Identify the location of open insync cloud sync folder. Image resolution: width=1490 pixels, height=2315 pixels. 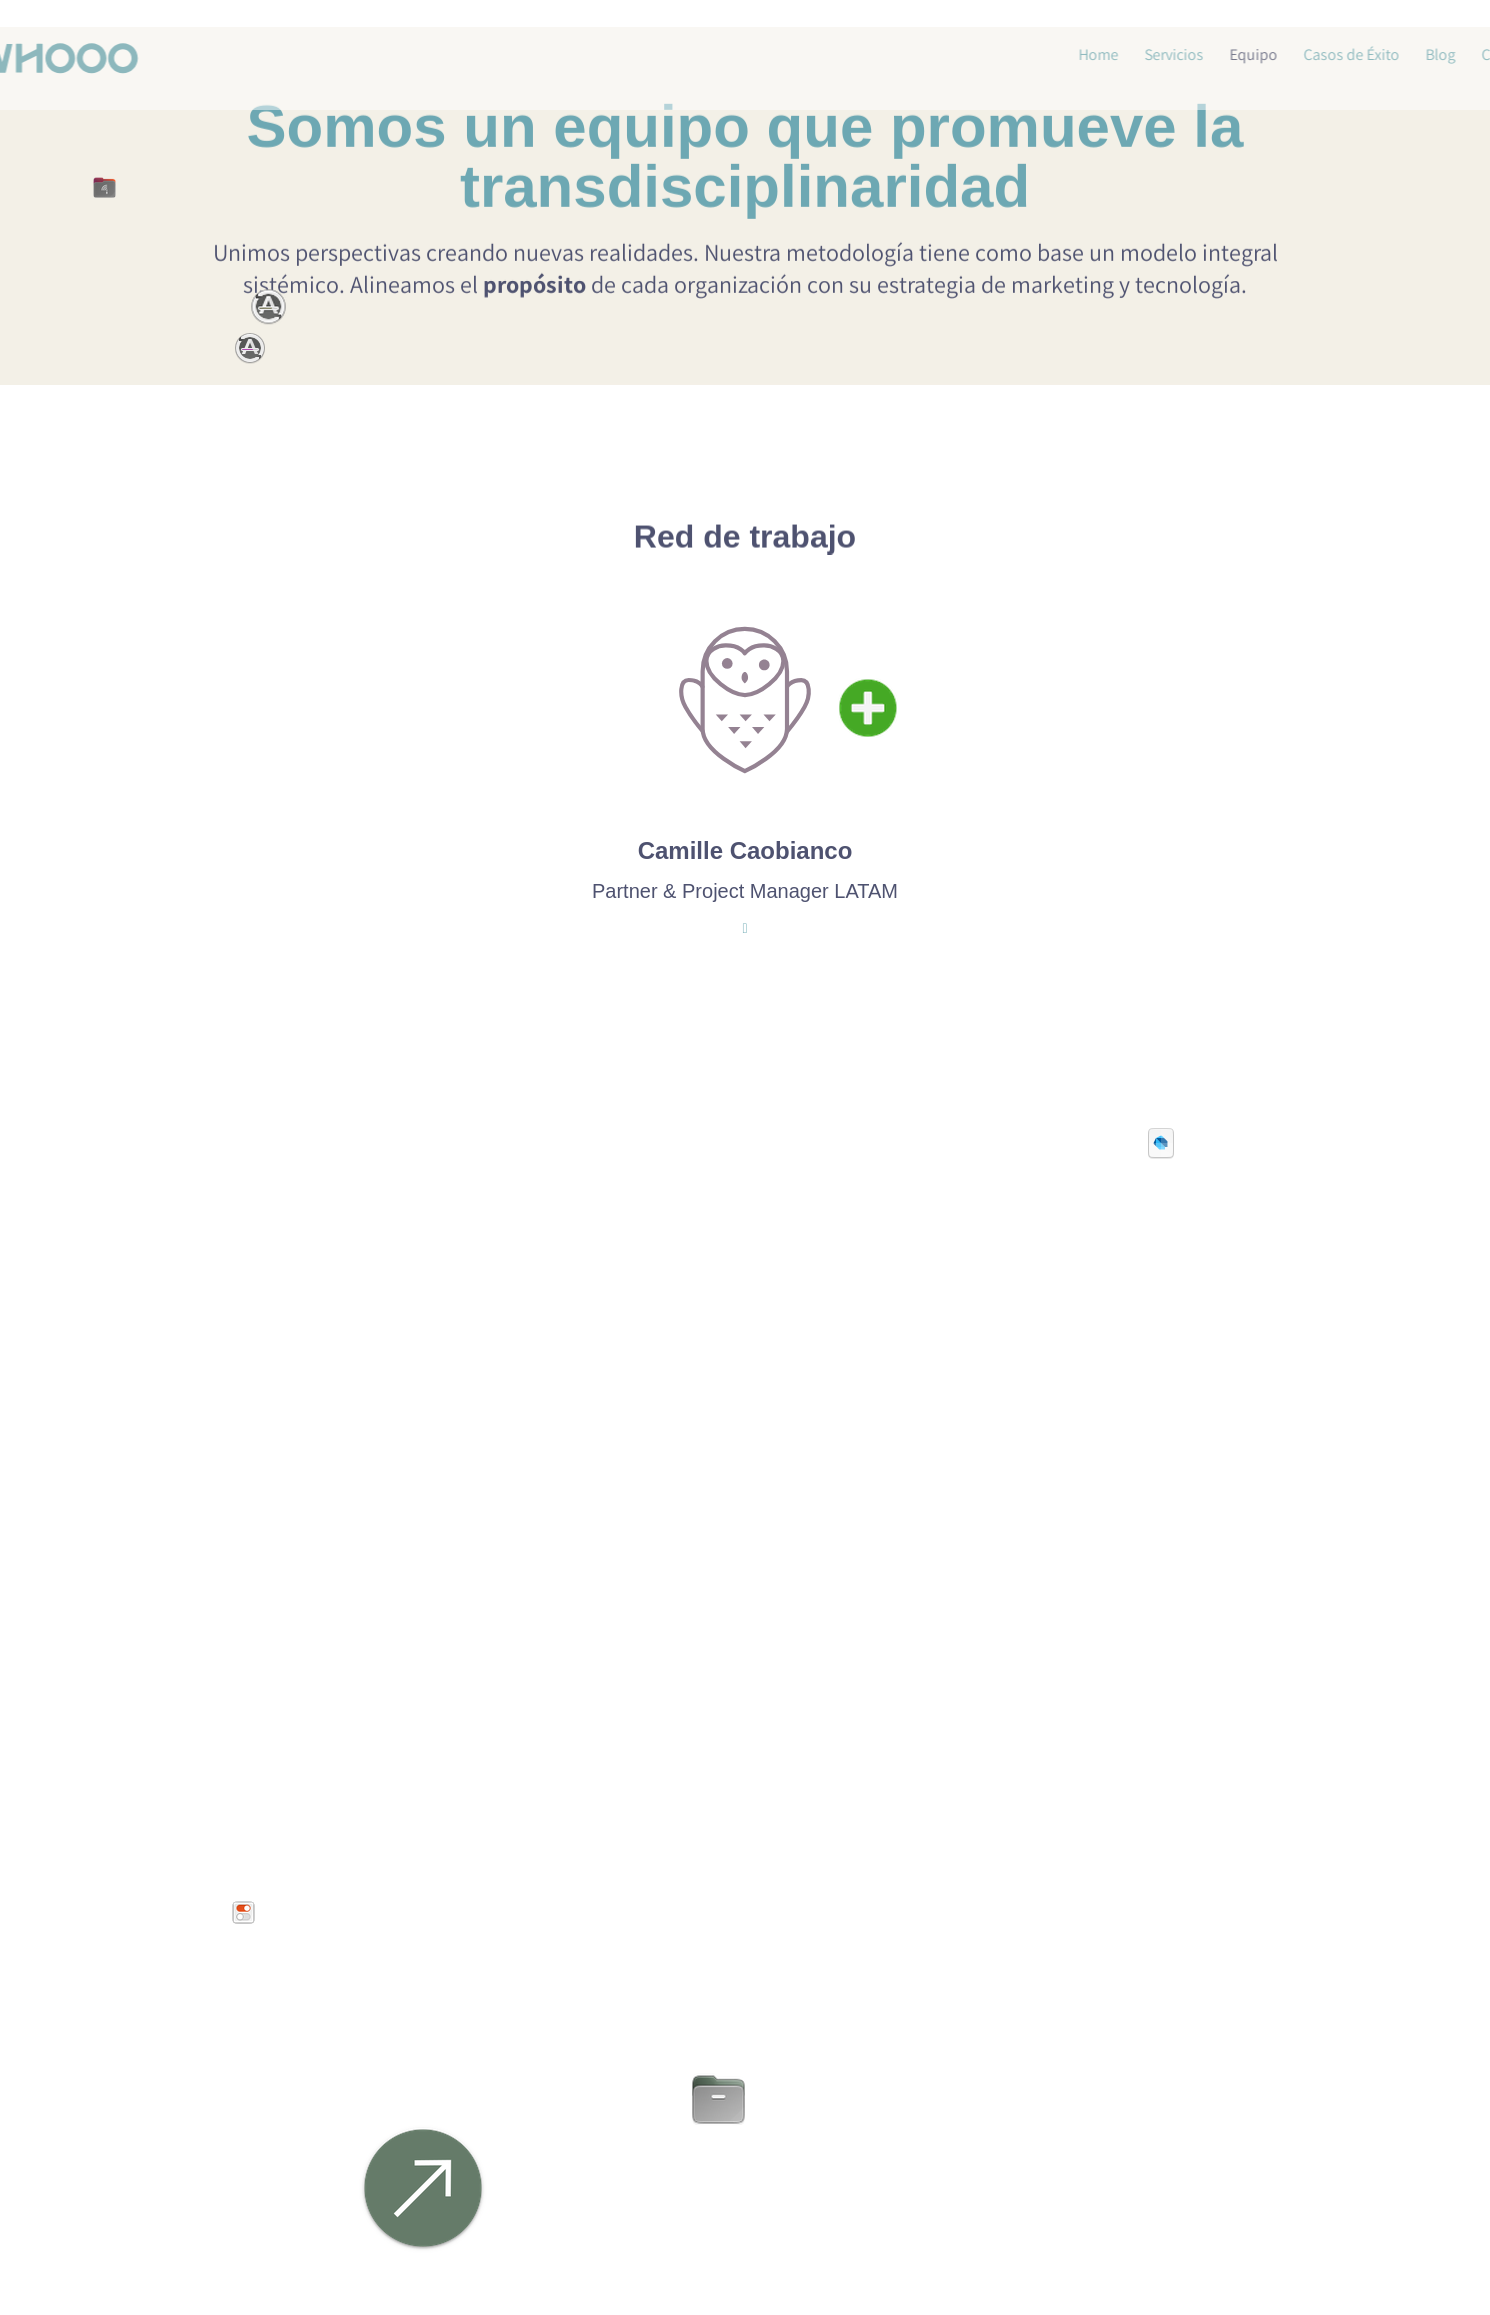
(104, 187).